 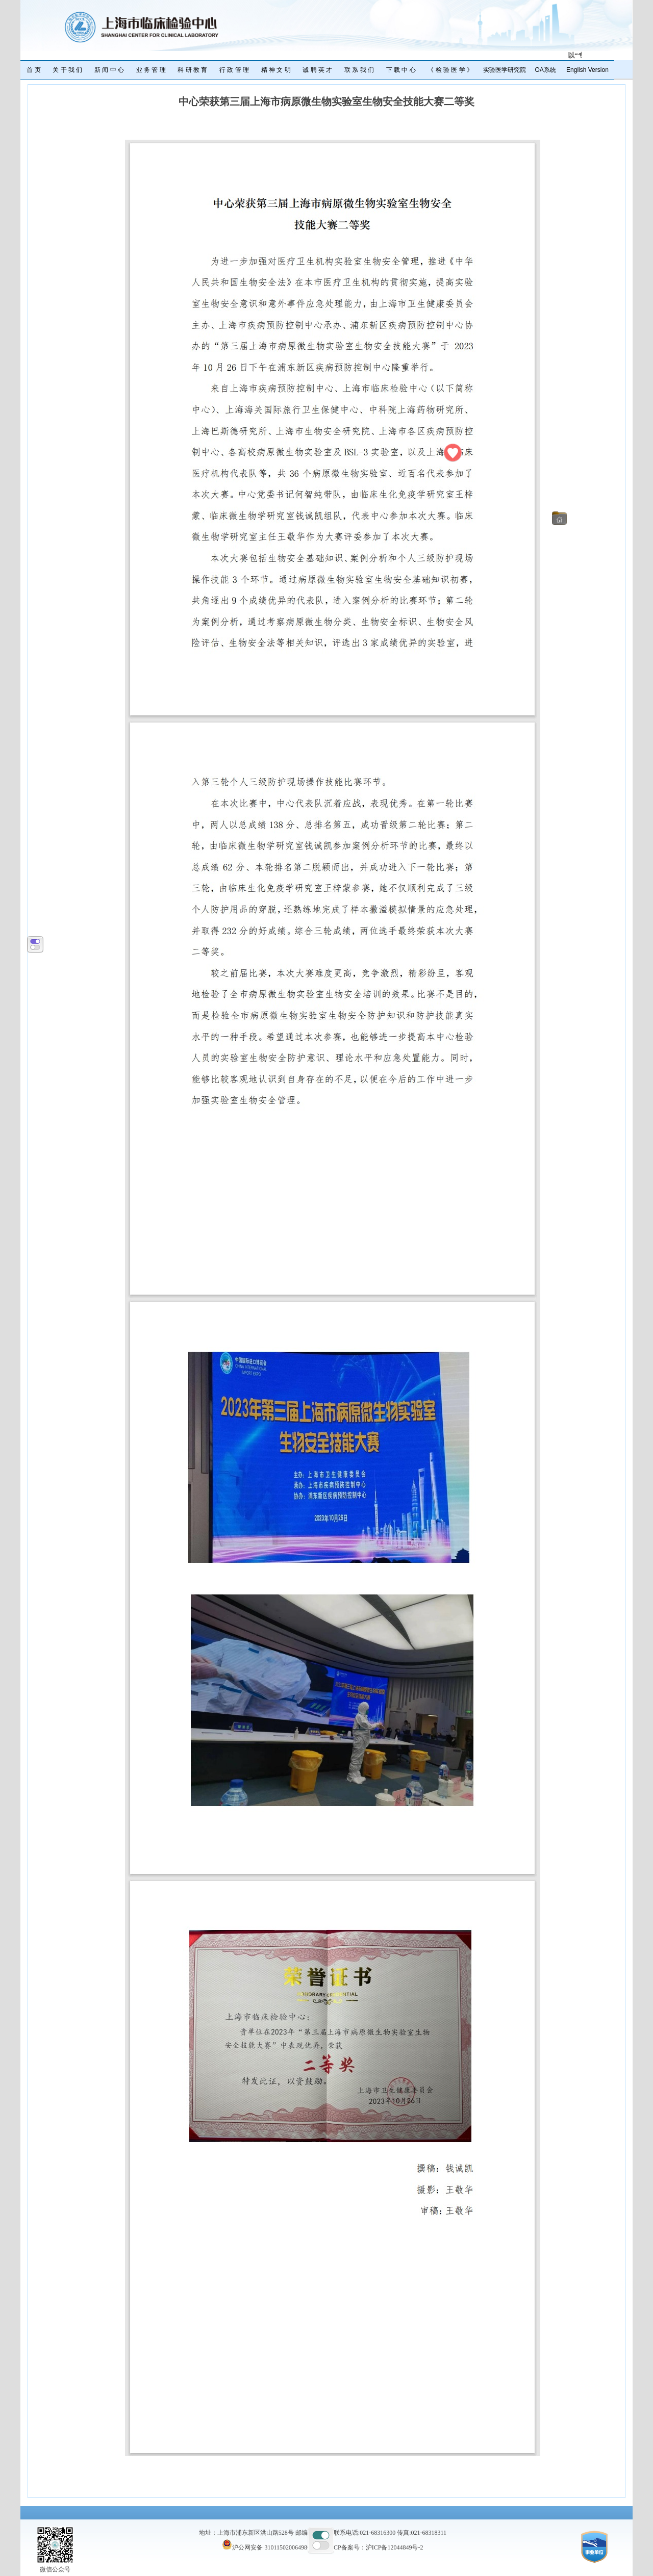 I want to click on open system settings or preferences, so click(x=35, y=944).